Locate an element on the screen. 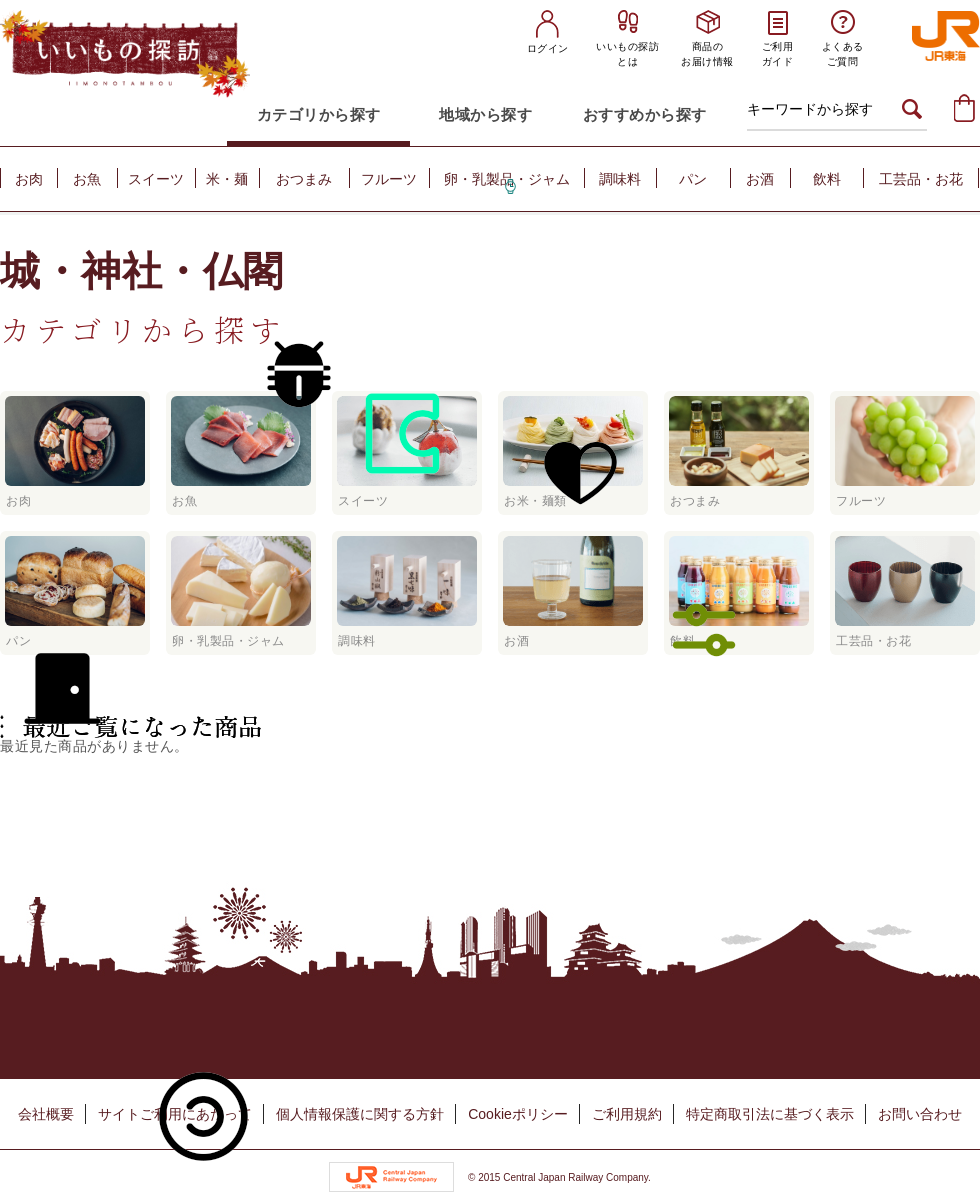  exit or log out of the application is located at coordinates (62, 688).